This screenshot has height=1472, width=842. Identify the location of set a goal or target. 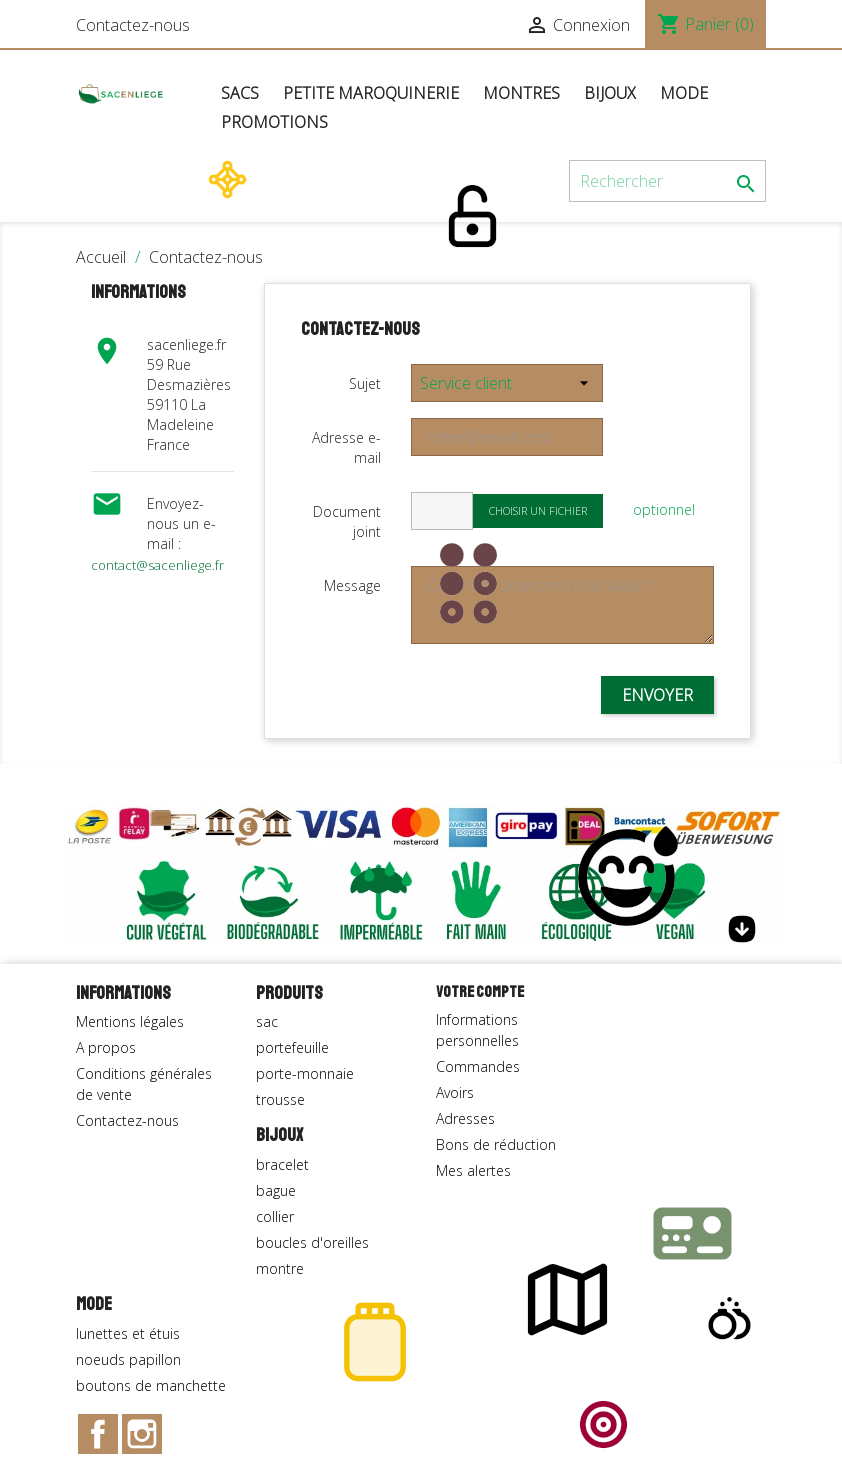
(603, 1424).